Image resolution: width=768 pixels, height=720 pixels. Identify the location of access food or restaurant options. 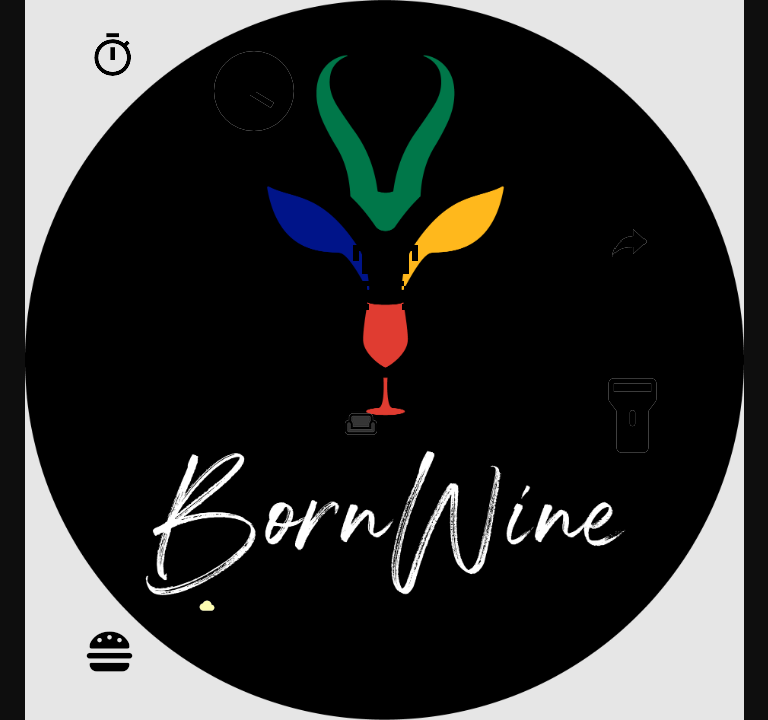
(109, 651).